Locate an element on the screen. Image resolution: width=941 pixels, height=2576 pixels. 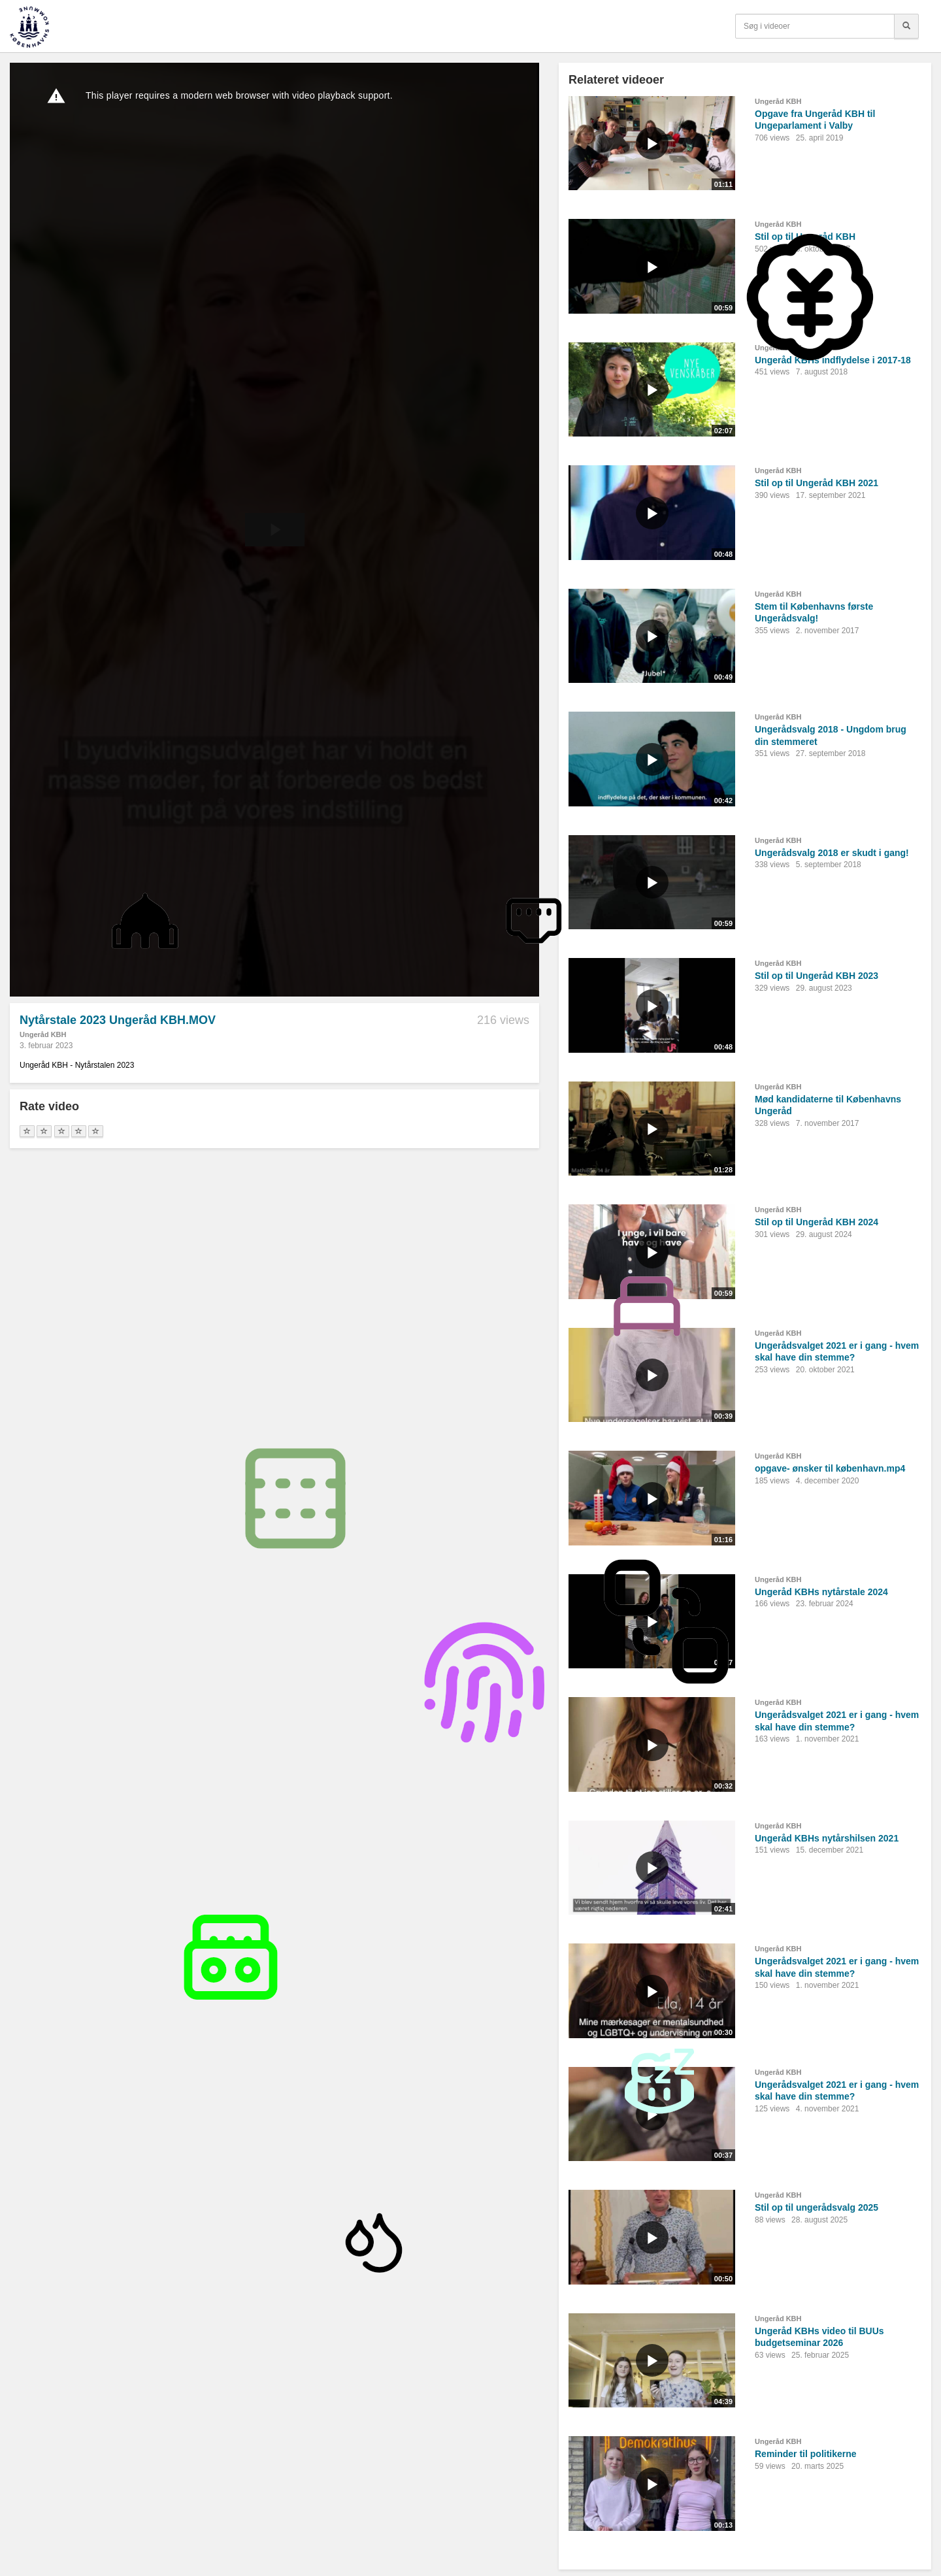
send selected object to back of layer stack is located at coordinates (666, 1621).